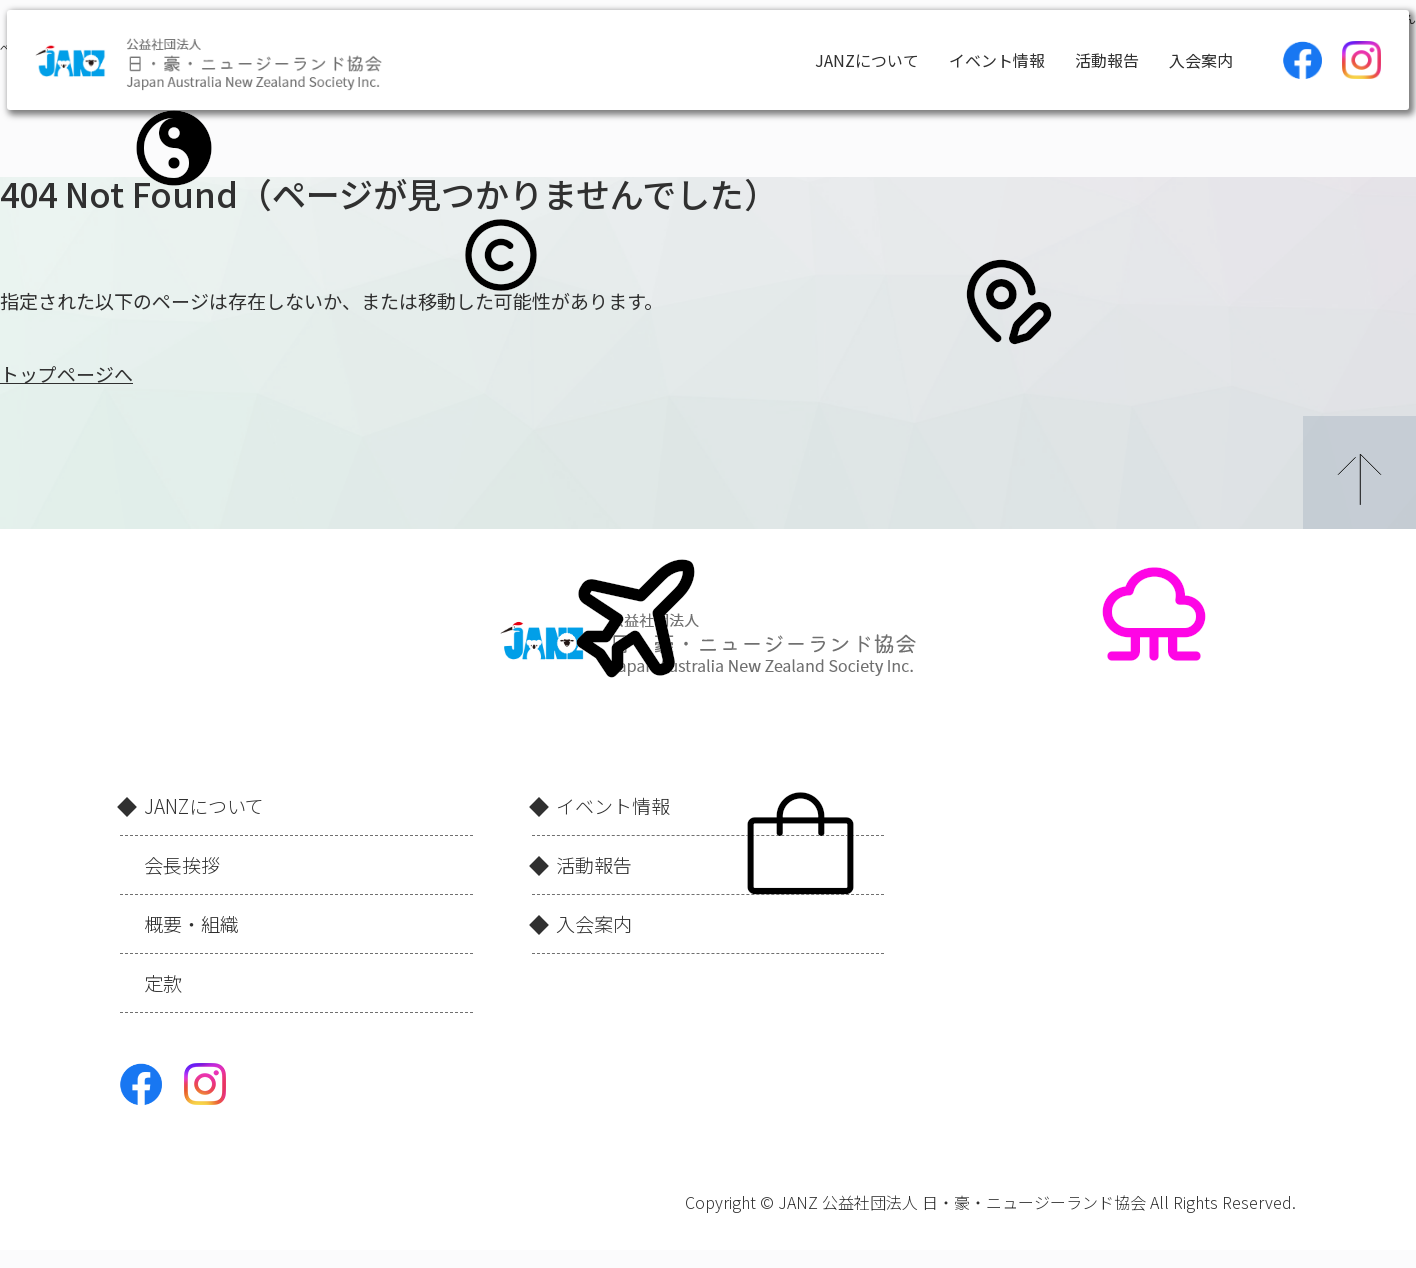 The width and height of the screenshot is (1416, 1268). Describe the element at coordinates (1009, 302) in the screenshot. I see `edit a saved location` at that location.